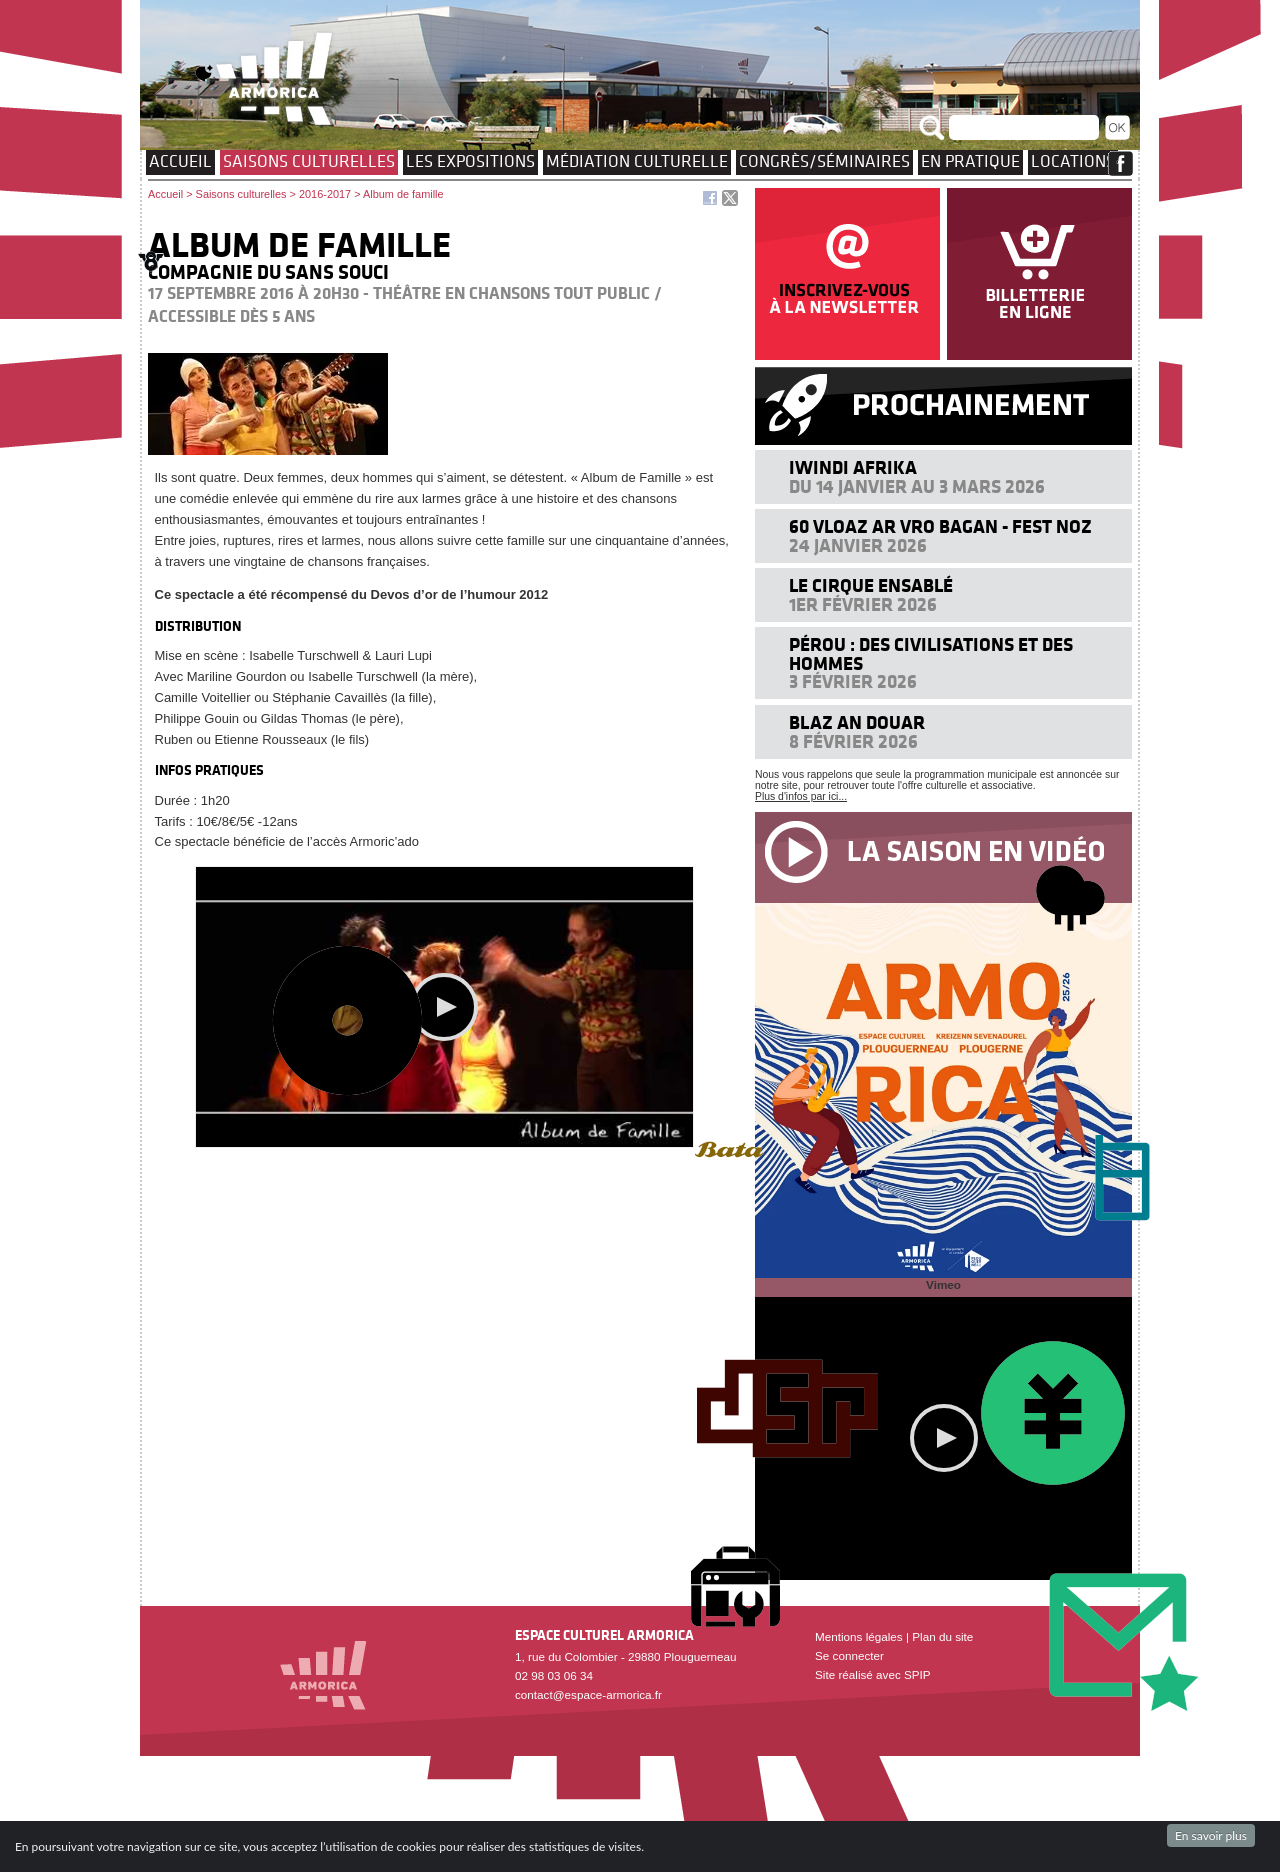 The height and width of the screenshot is (1872, 1280). What do you see at coordinates (1070, 896) in the screenshot?
I see `indicates heavy rain or showers in weather forecast` at bounding box center [1070, 896].